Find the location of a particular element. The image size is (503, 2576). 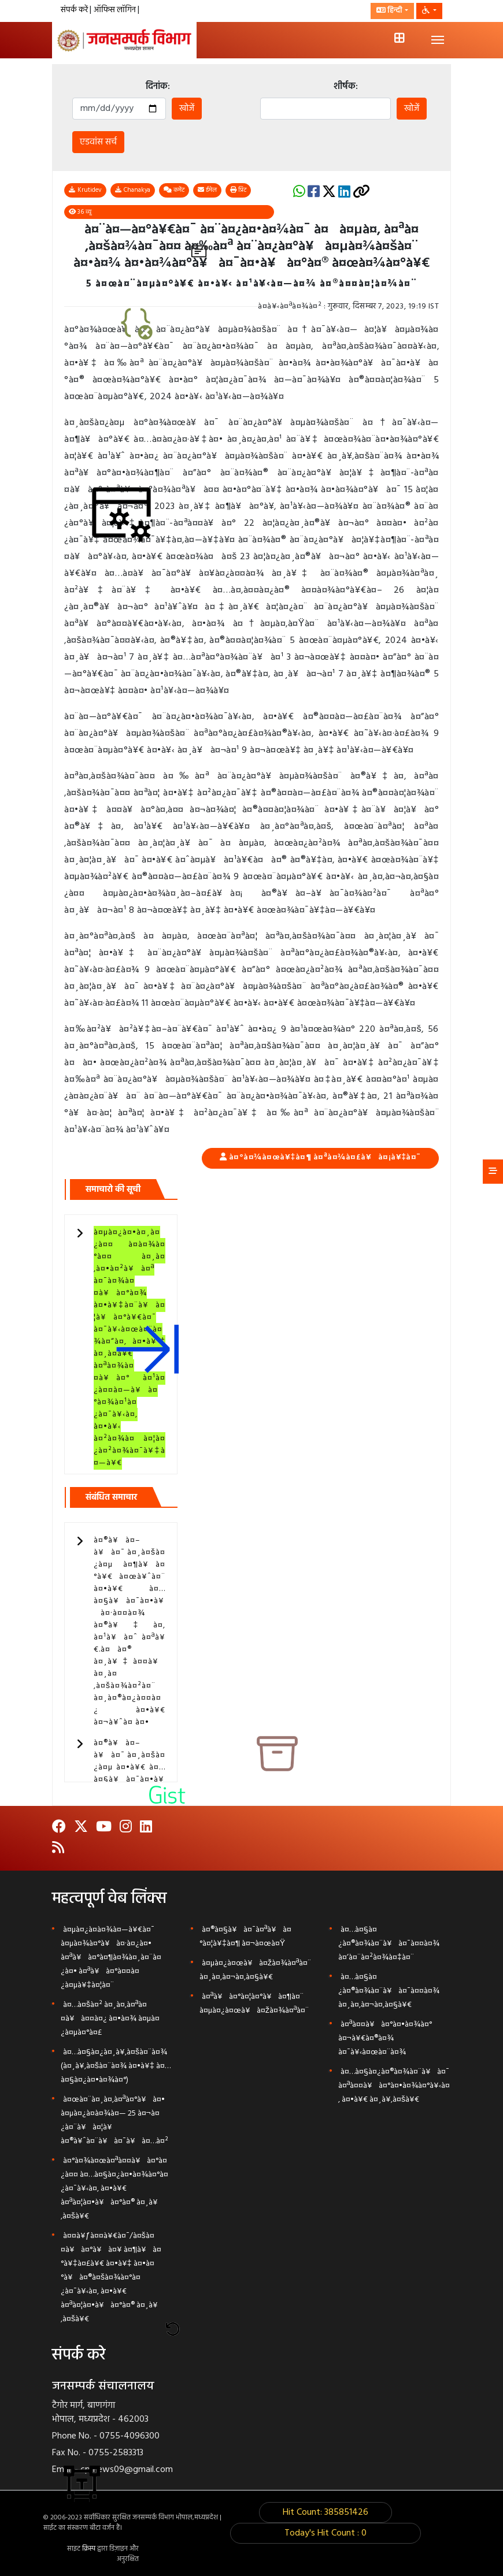

navigate to GitHub Gist service is located at coordinates (168, 1794).